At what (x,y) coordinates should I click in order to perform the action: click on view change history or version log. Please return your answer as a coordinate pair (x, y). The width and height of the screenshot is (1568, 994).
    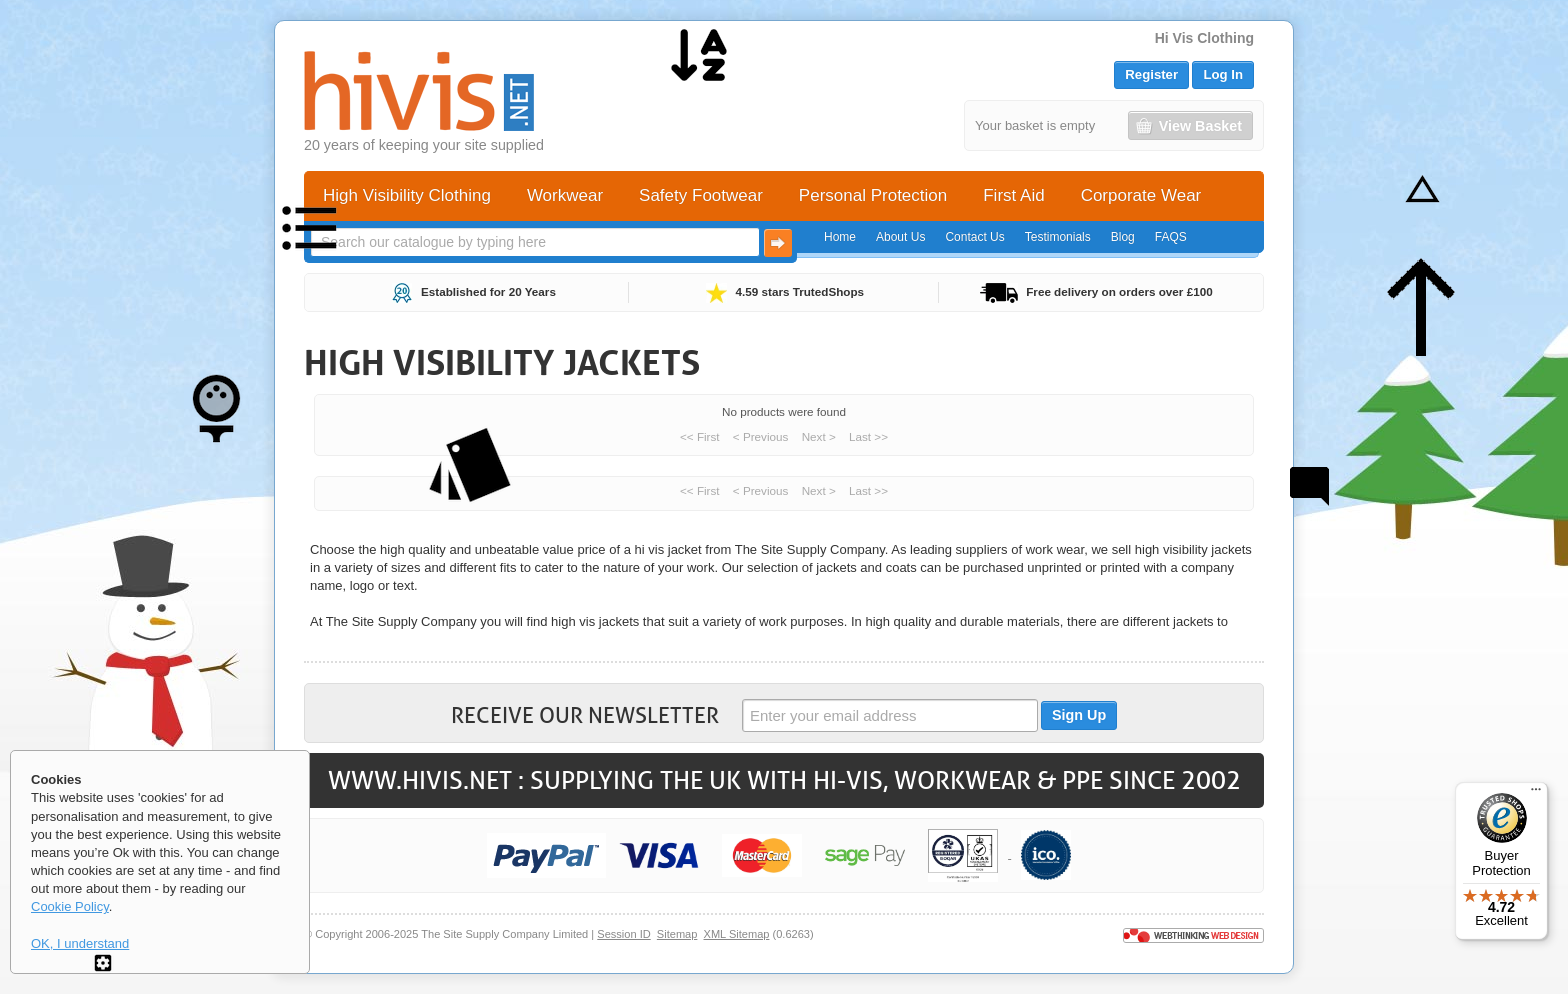
    Looking at the image, I should click on (1422, 188).